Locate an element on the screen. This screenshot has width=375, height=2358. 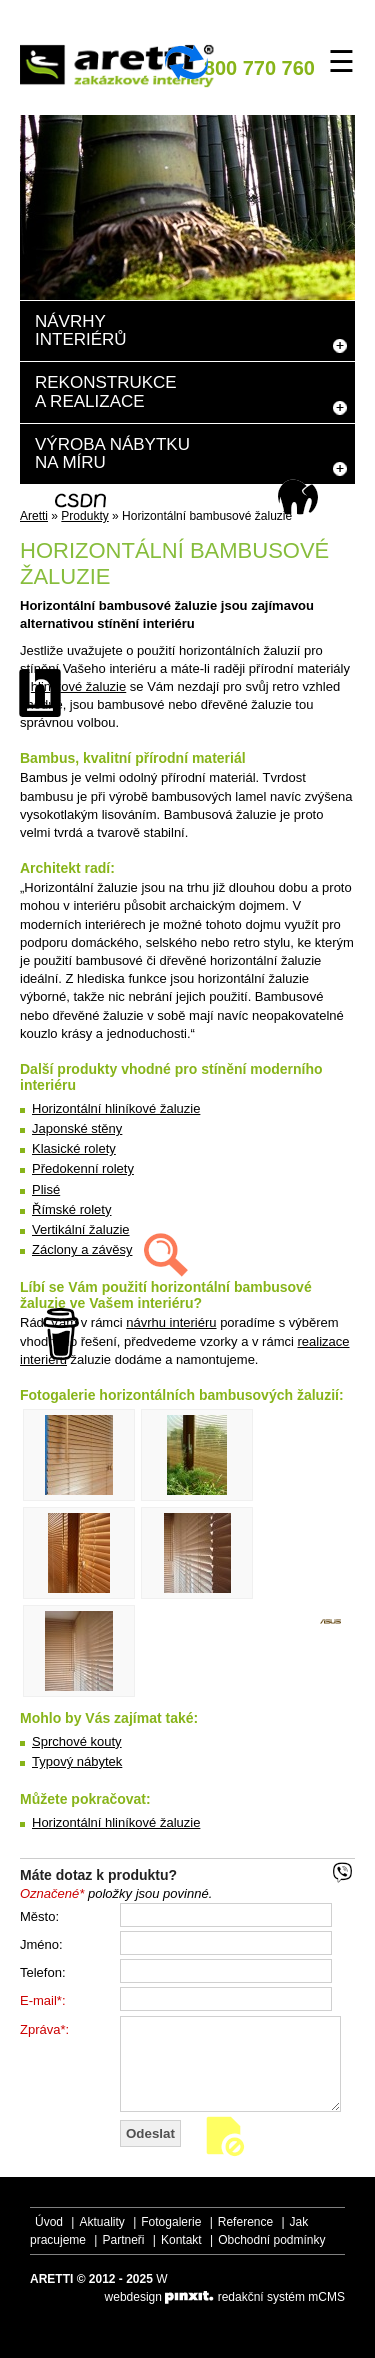
launch MAMP local server application is located at coordinates (298, 497).